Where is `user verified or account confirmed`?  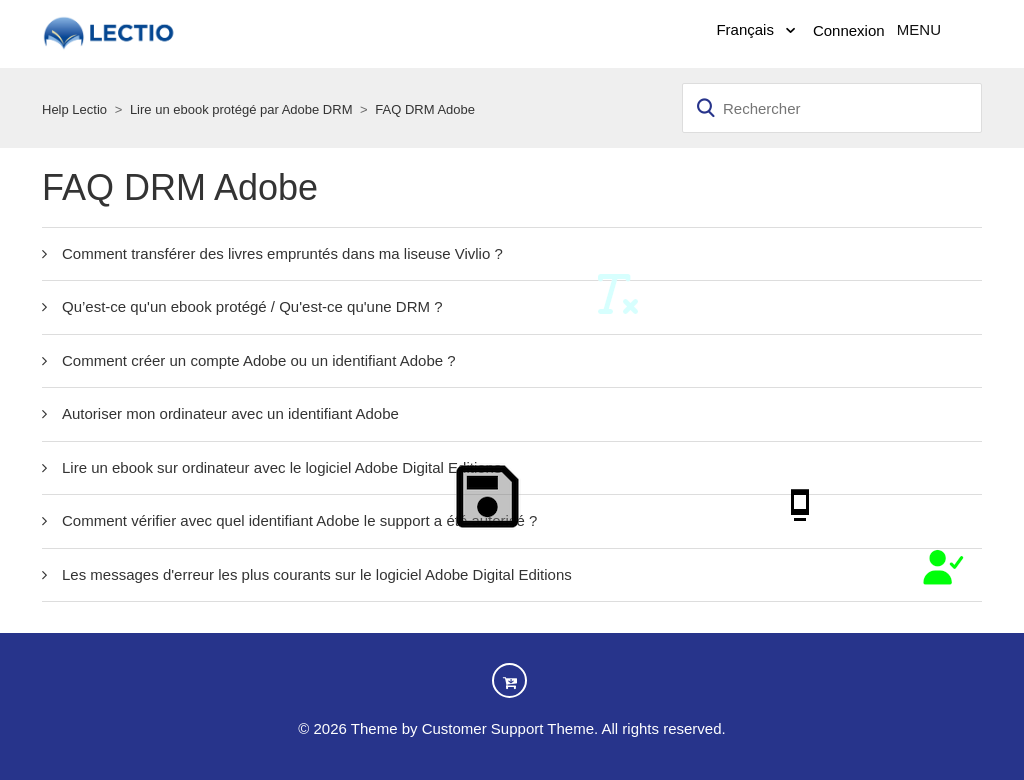
user verified or account confirmed is located at coordinates (942, 567).